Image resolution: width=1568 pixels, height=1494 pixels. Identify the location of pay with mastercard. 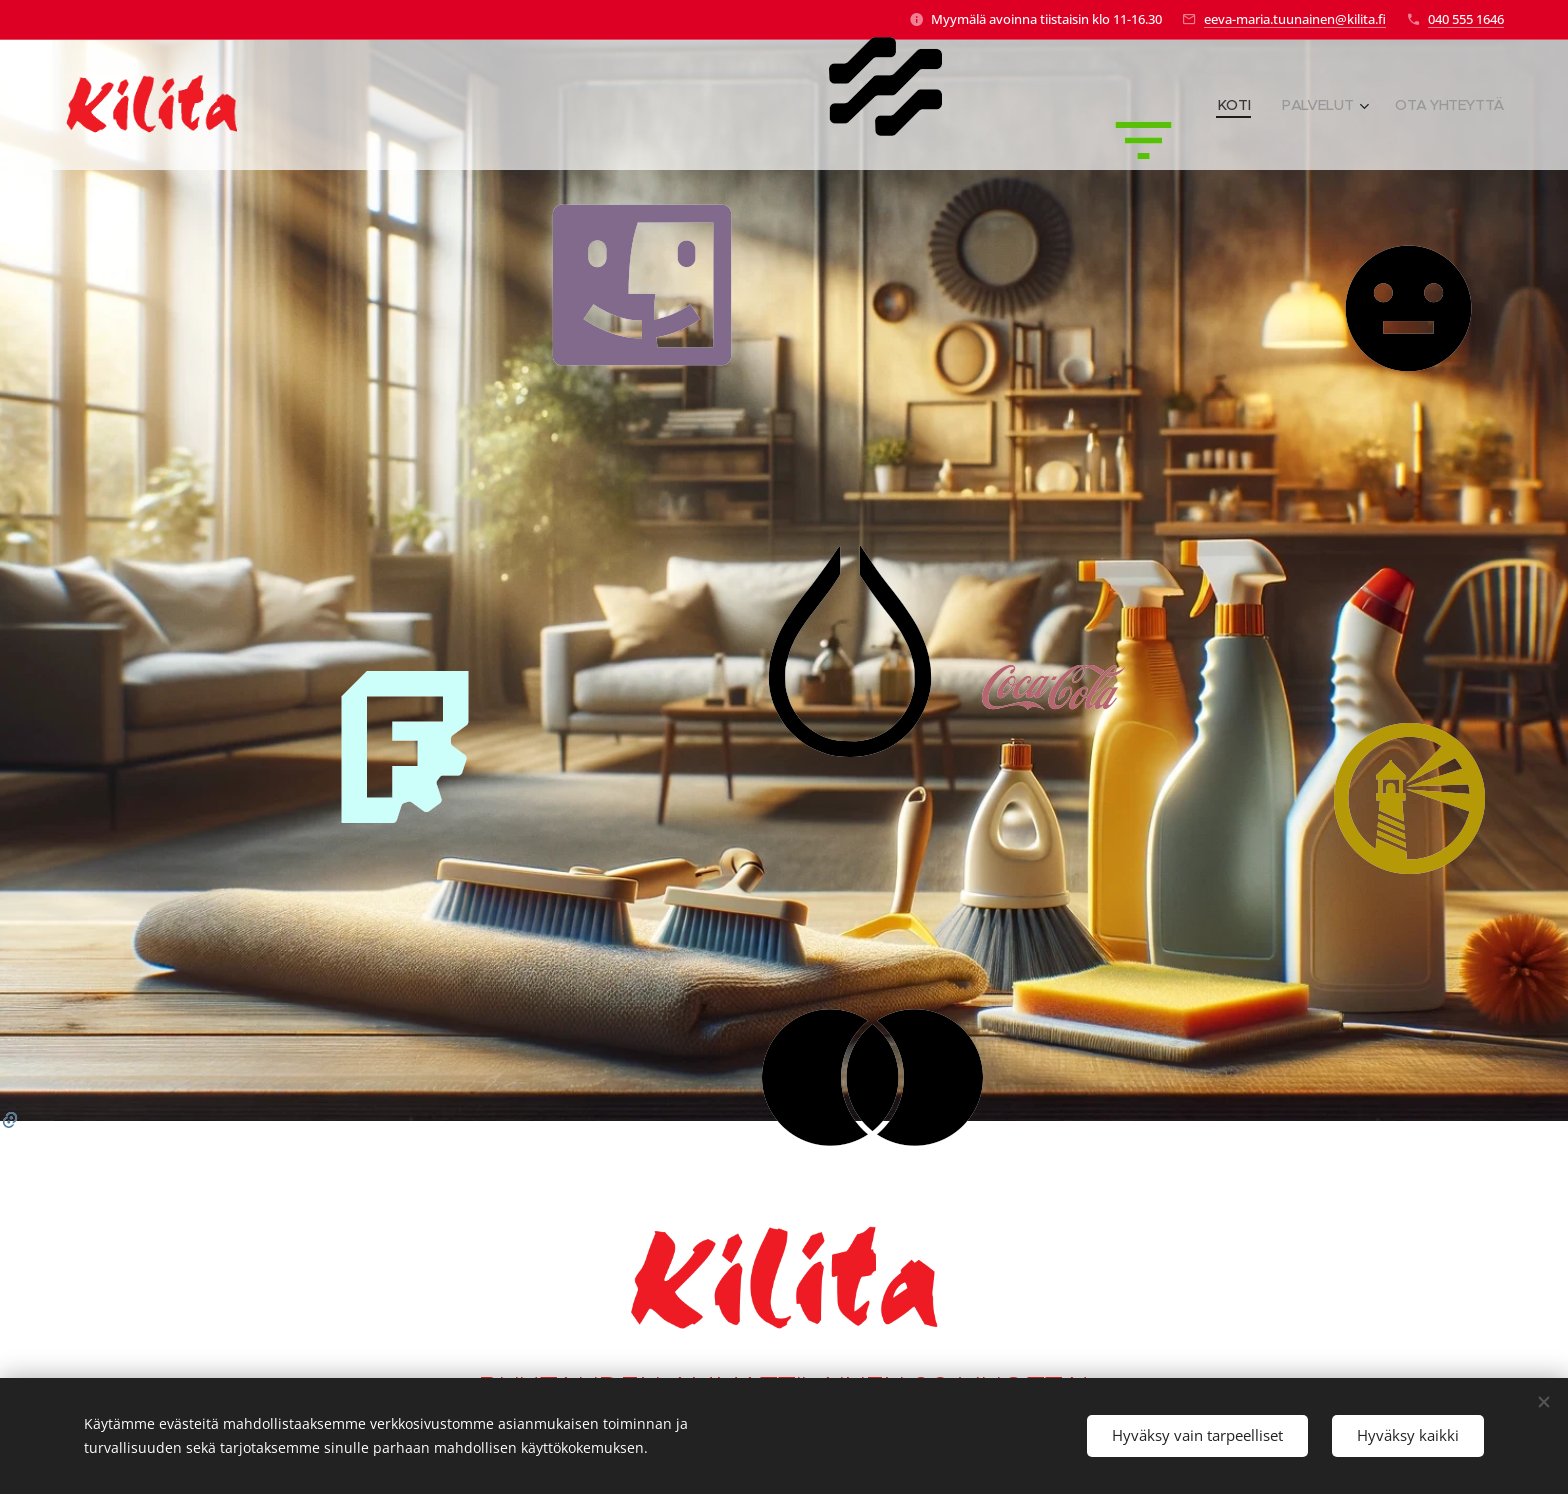
(872, 1077).